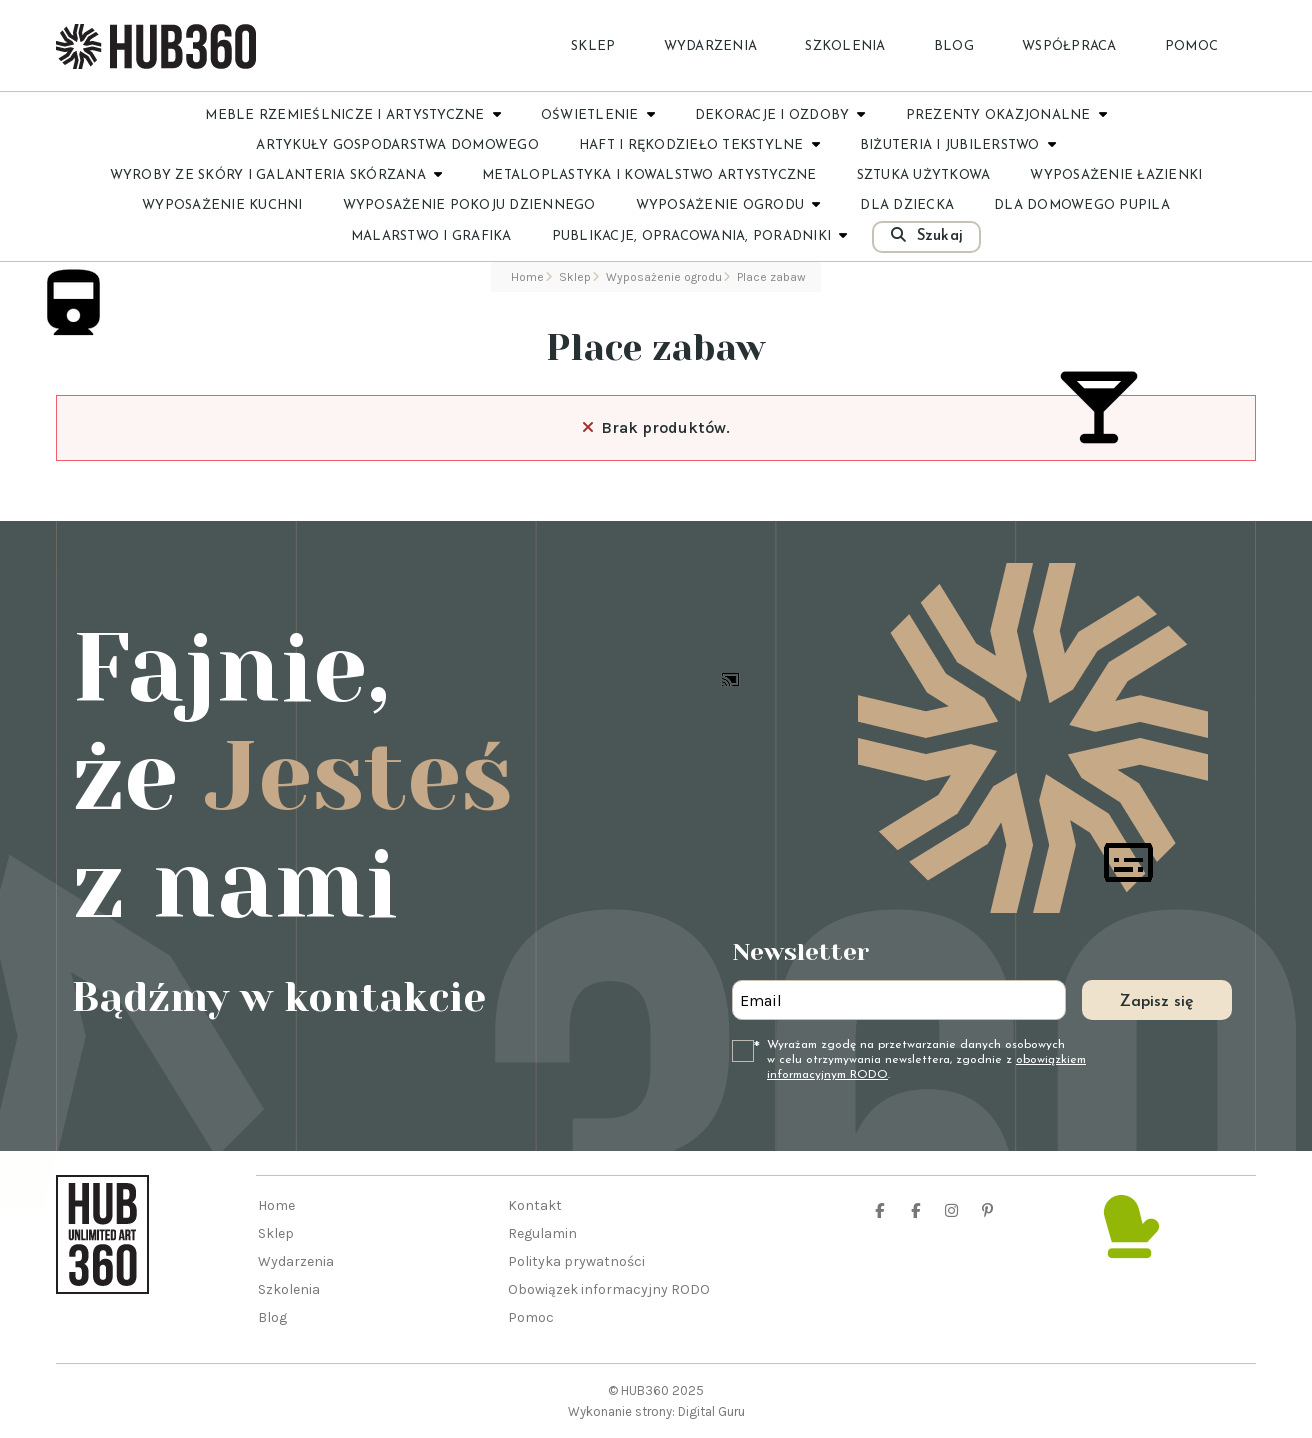 Image resolution: width=1312 pixels, height=1438 pixels. Describe the element at coordinates (1131, 1226) in the screenshot. I see `indicates cold weather or winter conditions` at that location.